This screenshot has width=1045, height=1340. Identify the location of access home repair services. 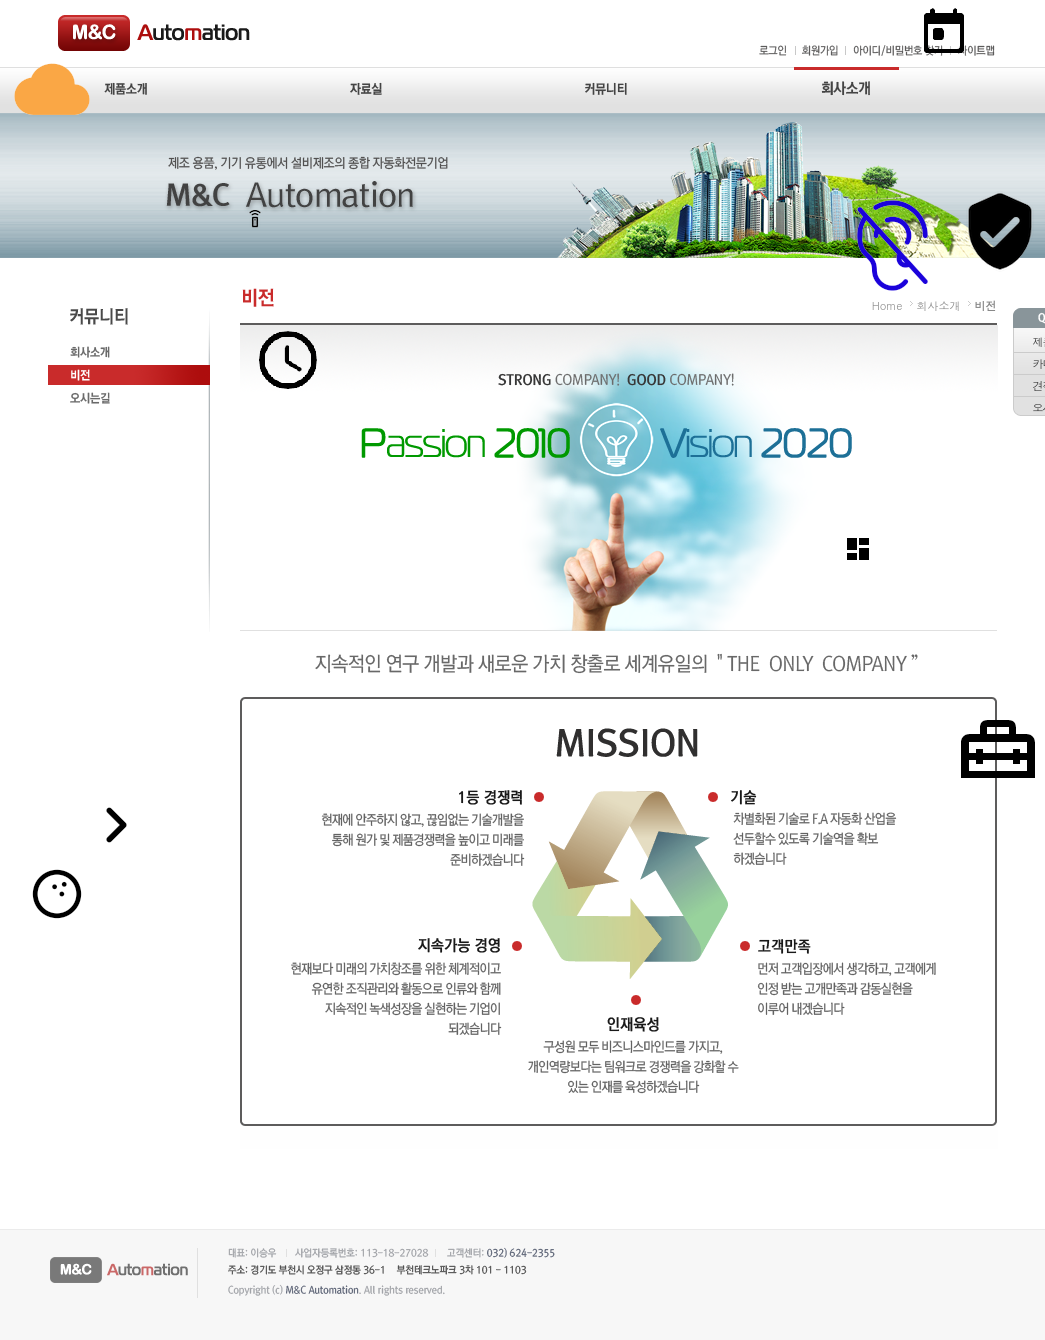
(998, 749).